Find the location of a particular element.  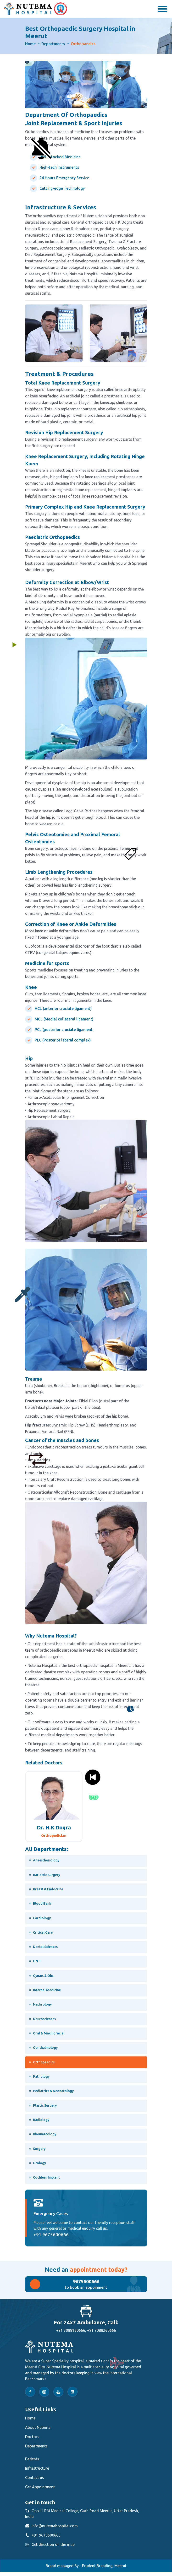

add a tag or label to an item is located at coordinates (130, 854).